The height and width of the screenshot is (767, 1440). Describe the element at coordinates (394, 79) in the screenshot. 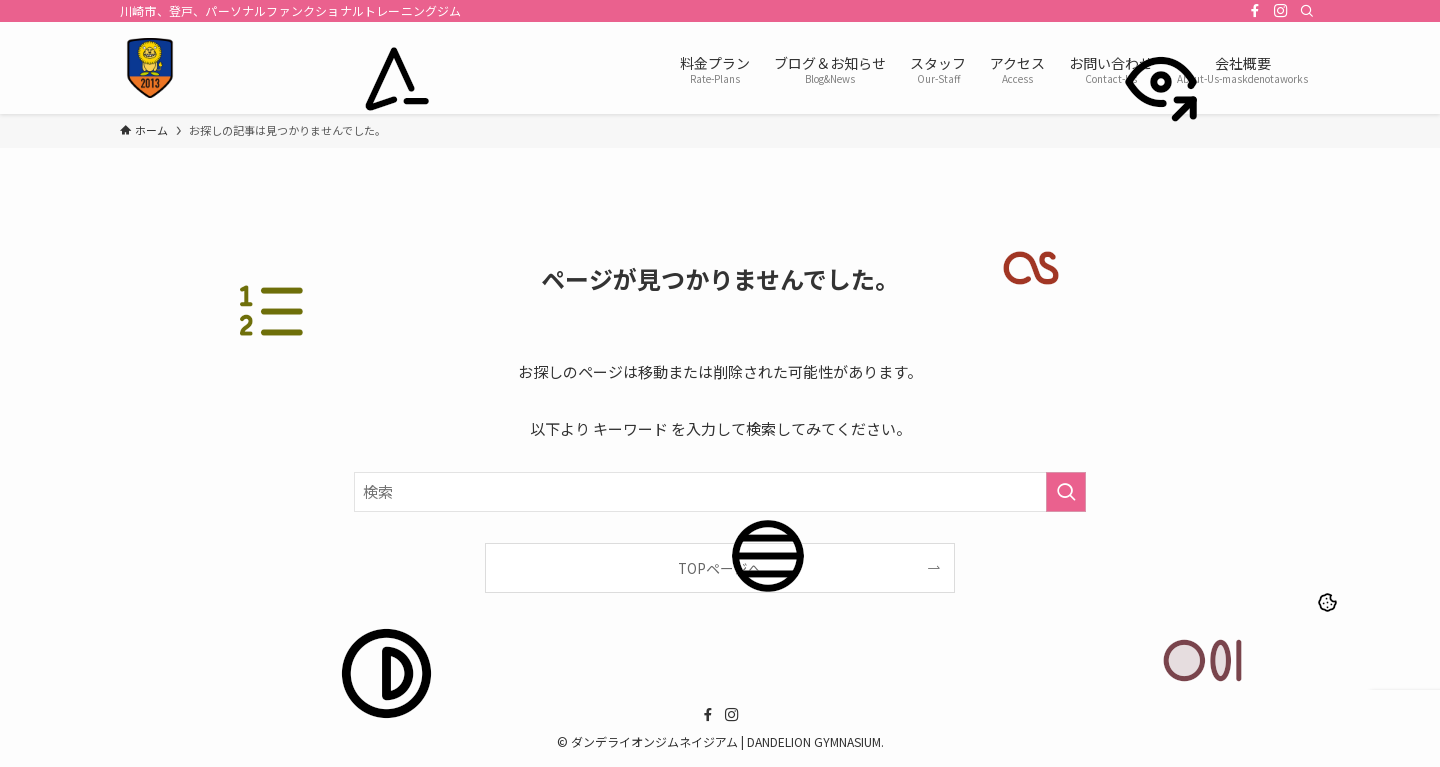

I see `remove a navigation waypoint` at that location.